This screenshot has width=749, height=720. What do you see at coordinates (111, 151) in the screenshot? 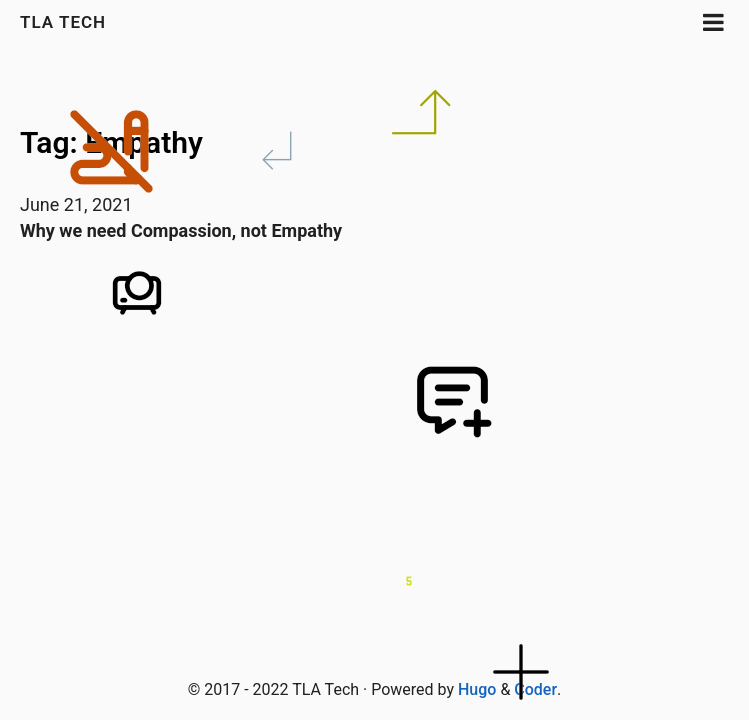
I see `writing or editing is disabled` at bounding box center [111, 151].